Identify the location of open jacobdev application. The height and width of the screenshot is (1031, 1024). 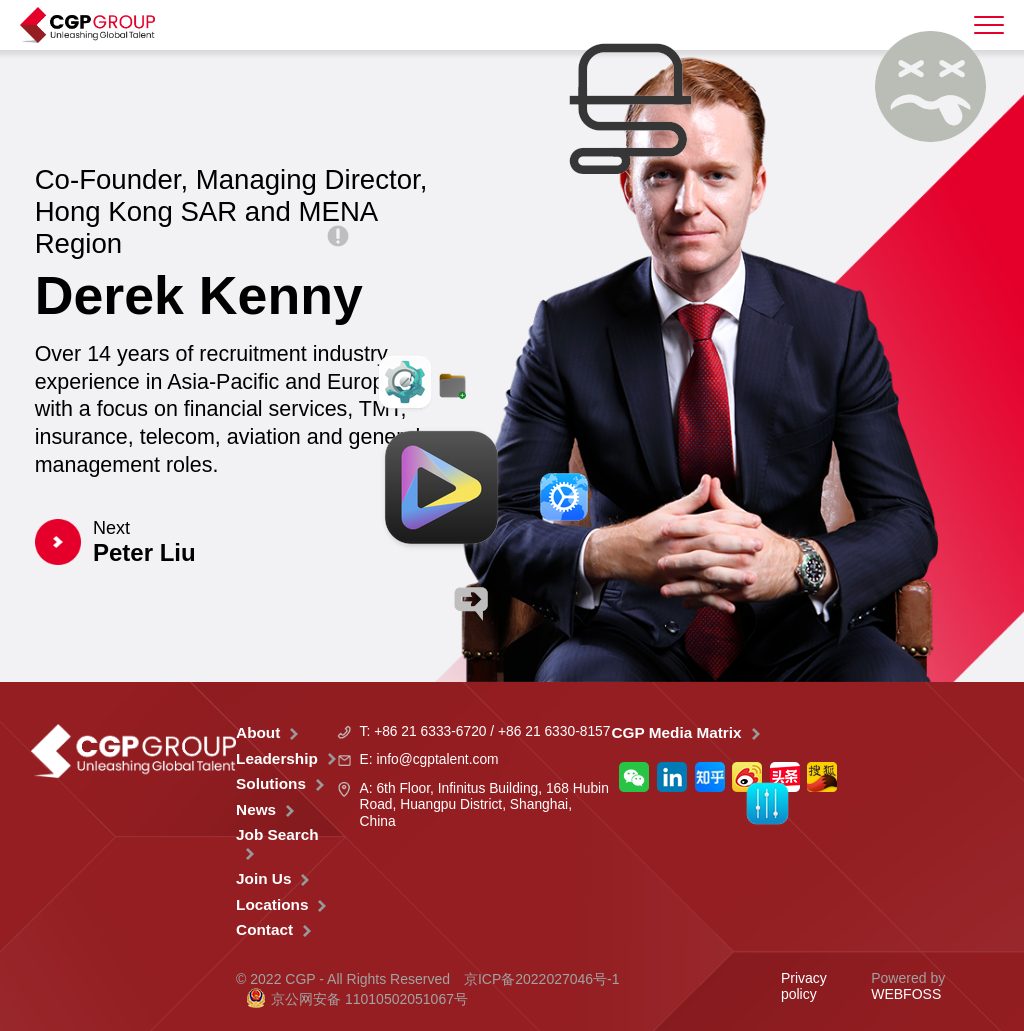
(405, 382).